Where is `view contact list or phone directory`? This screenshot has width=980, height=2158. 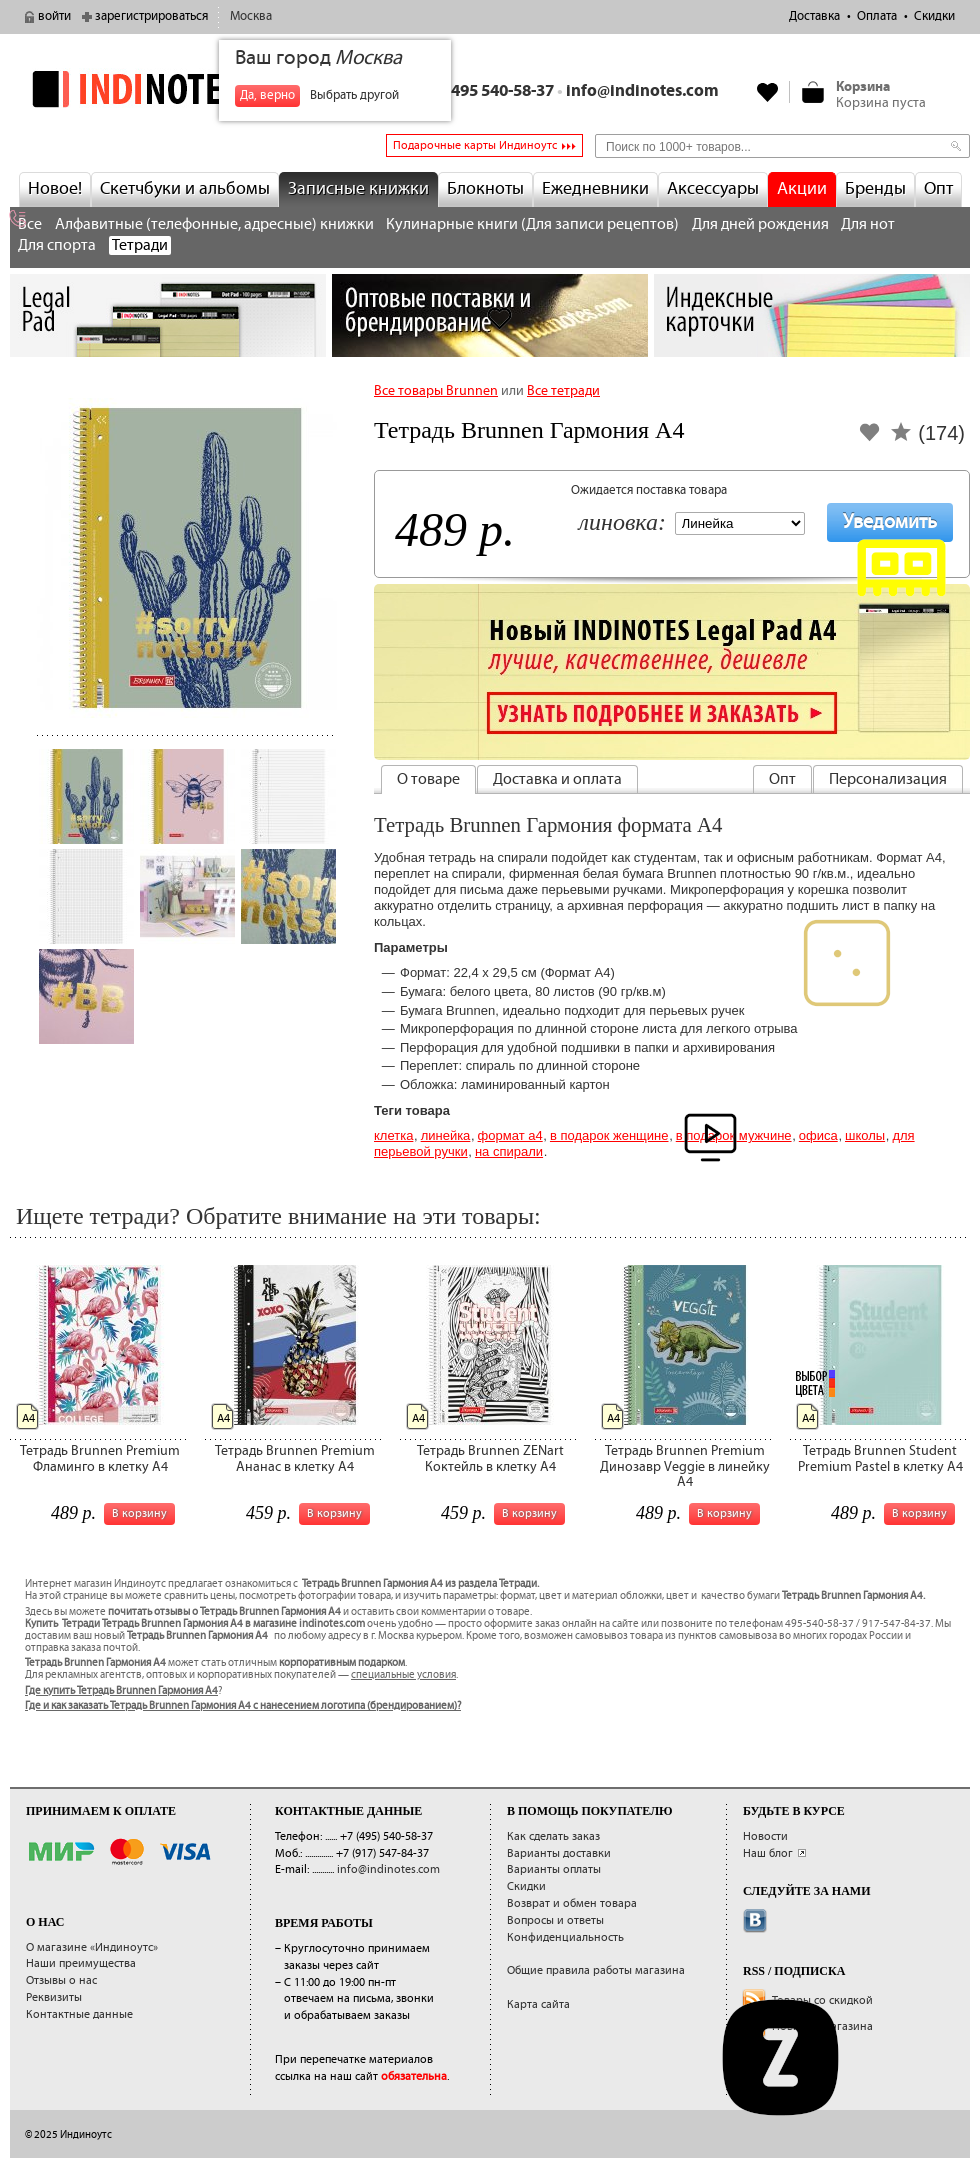
view contact list or phone directory is located at coordinates (18, 218).